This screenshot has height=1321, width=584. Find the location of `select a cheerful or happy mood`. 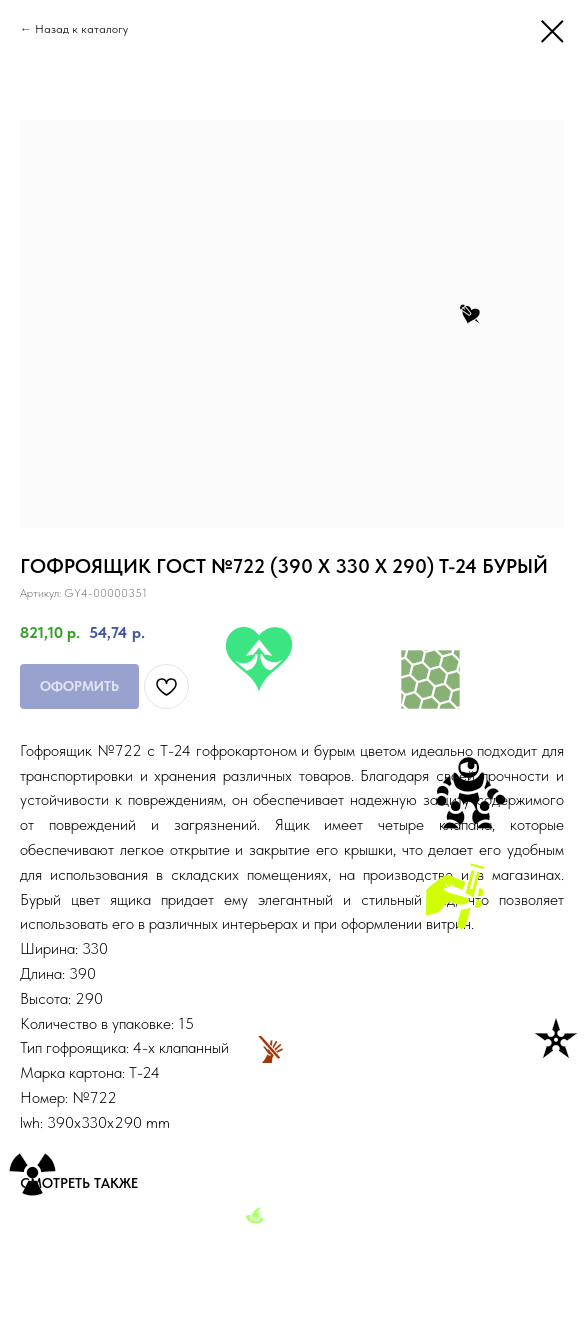

select a cheerful or happy mood is located at coordinates (259, 658).